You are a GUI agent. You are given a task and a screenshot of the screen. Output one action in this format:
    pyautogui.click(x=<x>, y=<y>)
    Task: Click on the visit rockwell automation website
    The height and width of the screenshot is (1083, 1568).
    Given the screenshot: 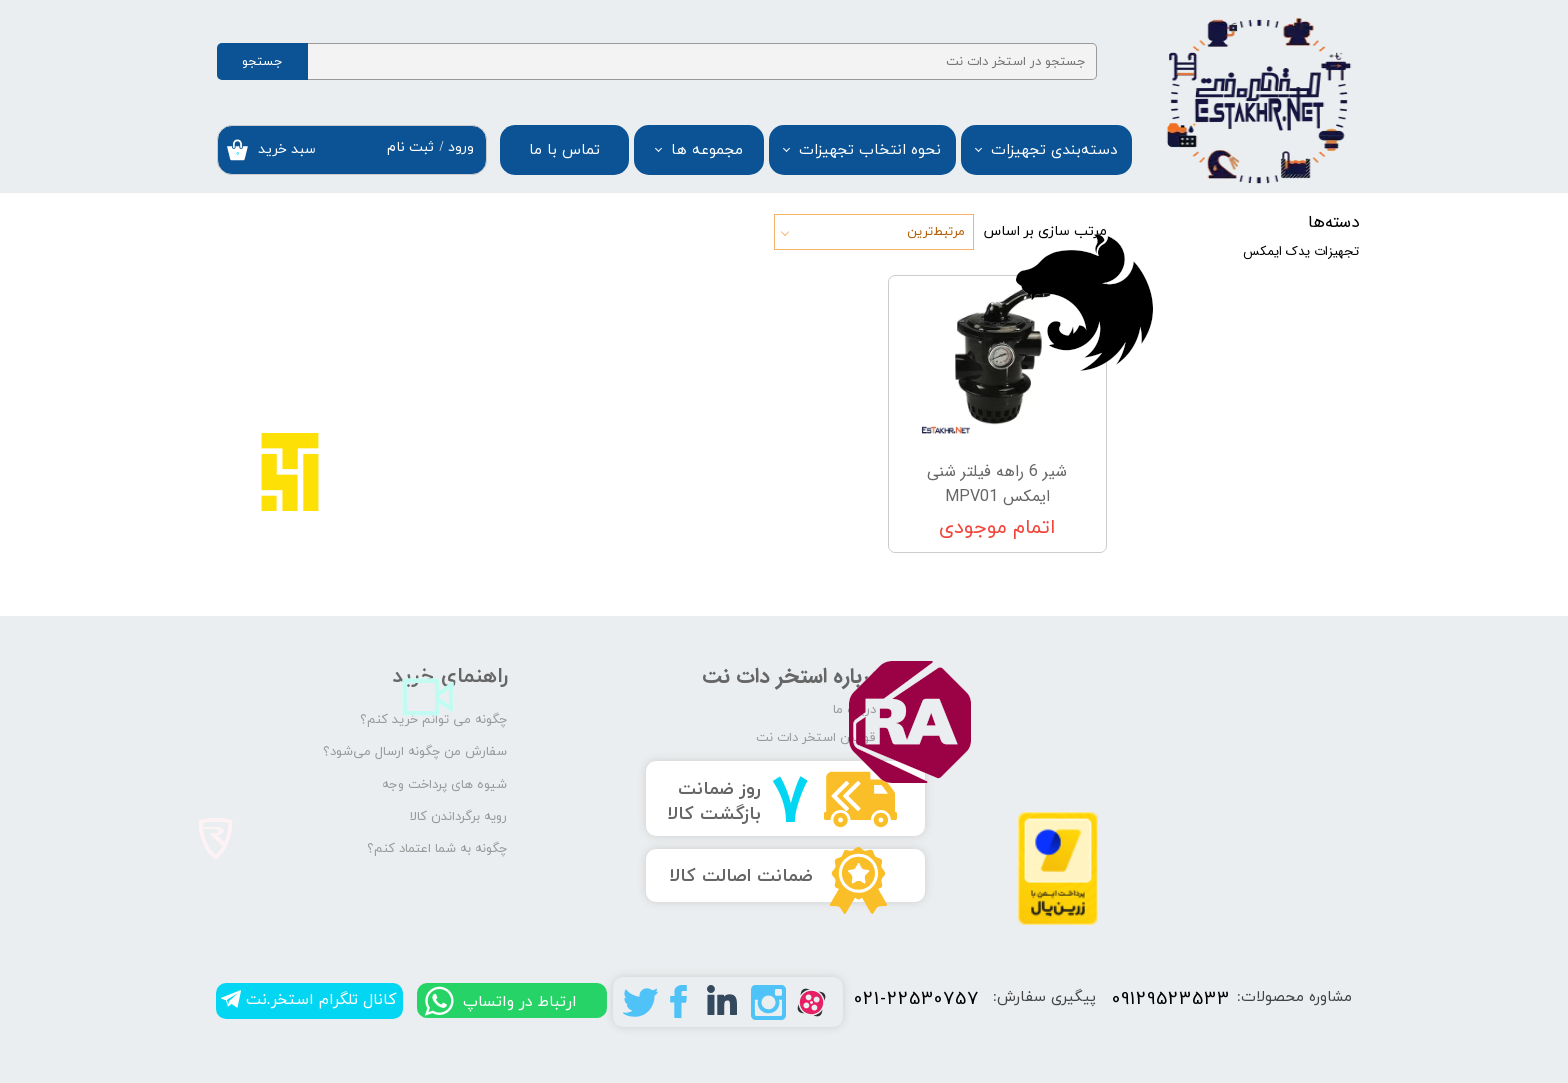 What is the action you would take?
    pyautogui.click(x=910, y=722)
    